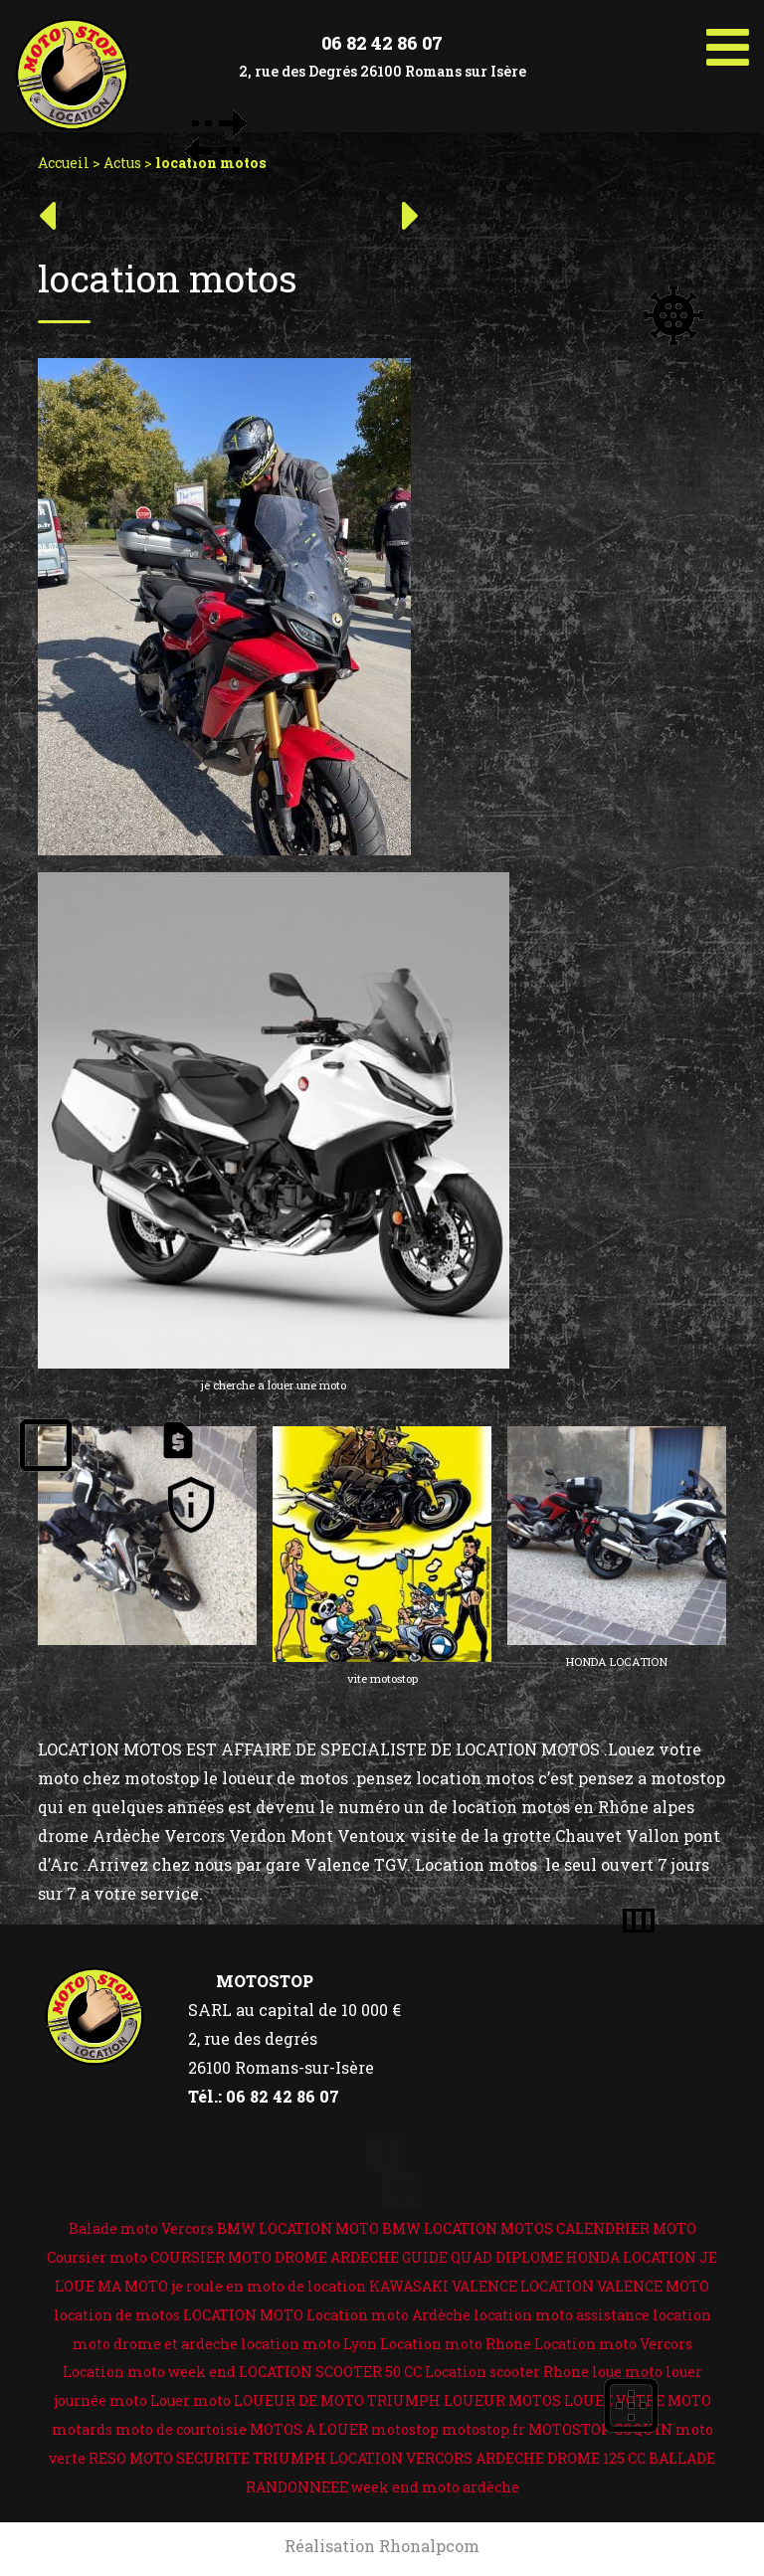 This screenshot has width=764, height=2576. I want to click on apply outer border to selected cells, so click(631, 2405).